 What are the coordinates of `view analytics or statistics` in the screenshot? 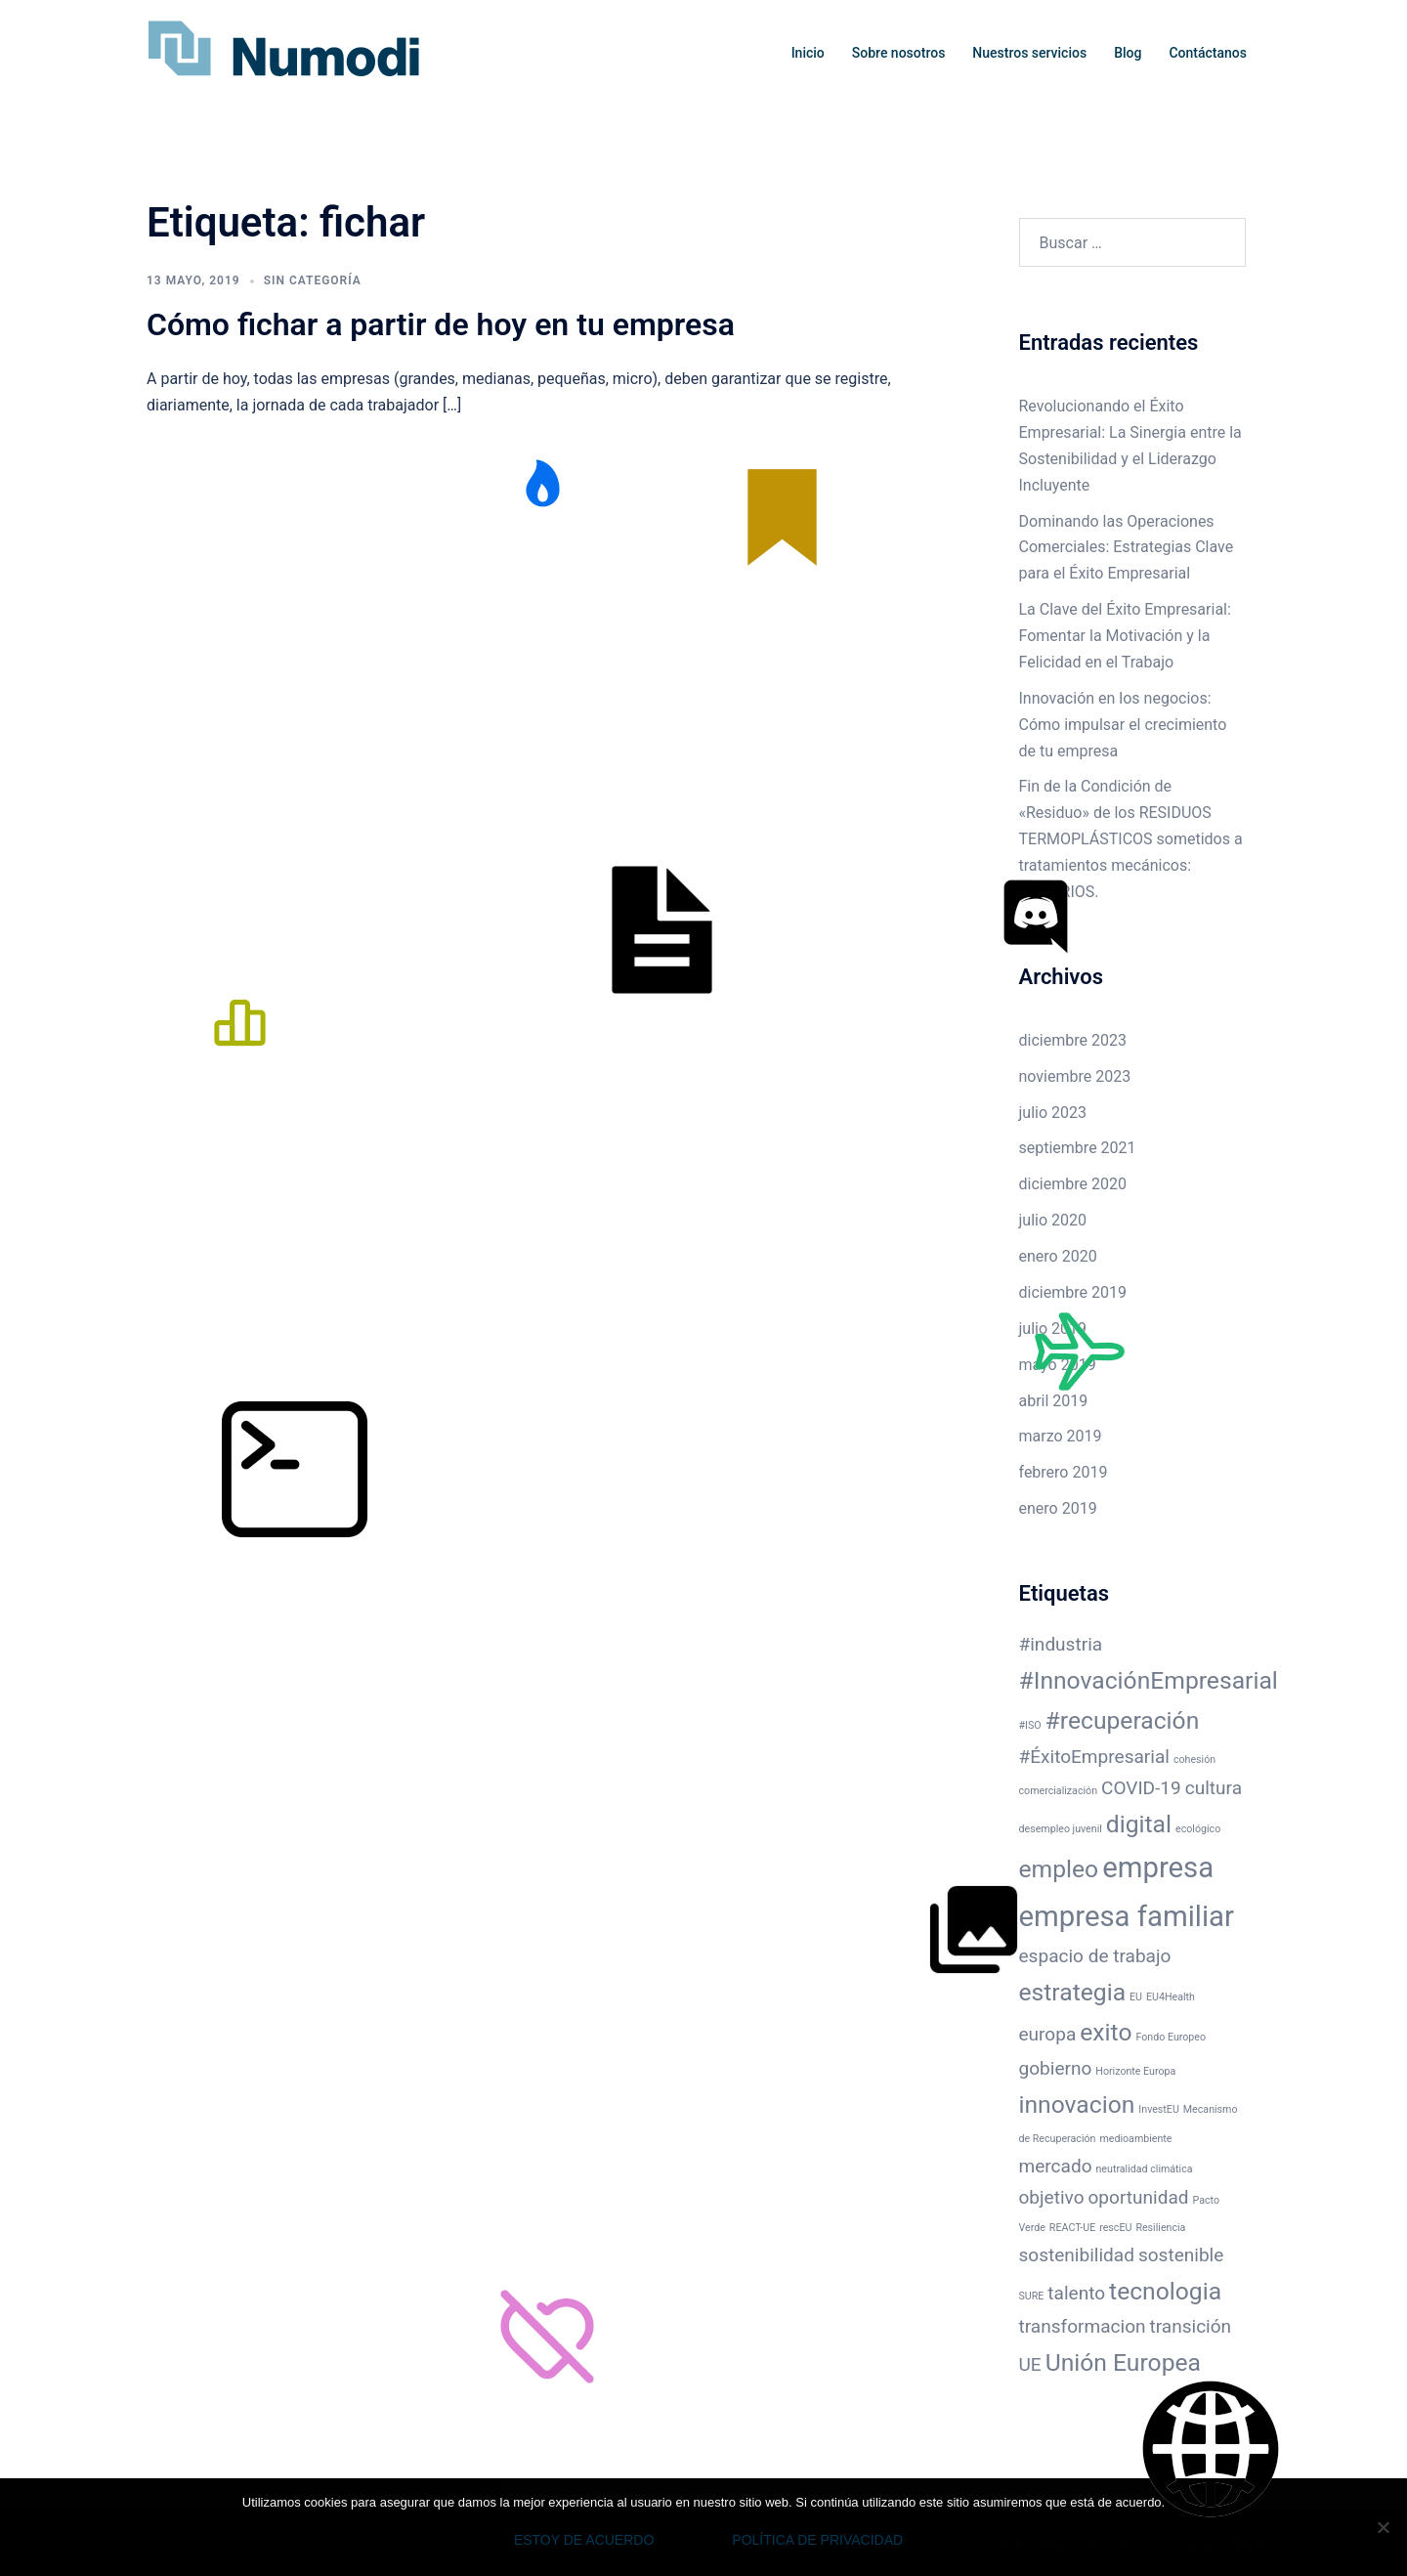 It's located at (239, 1022).